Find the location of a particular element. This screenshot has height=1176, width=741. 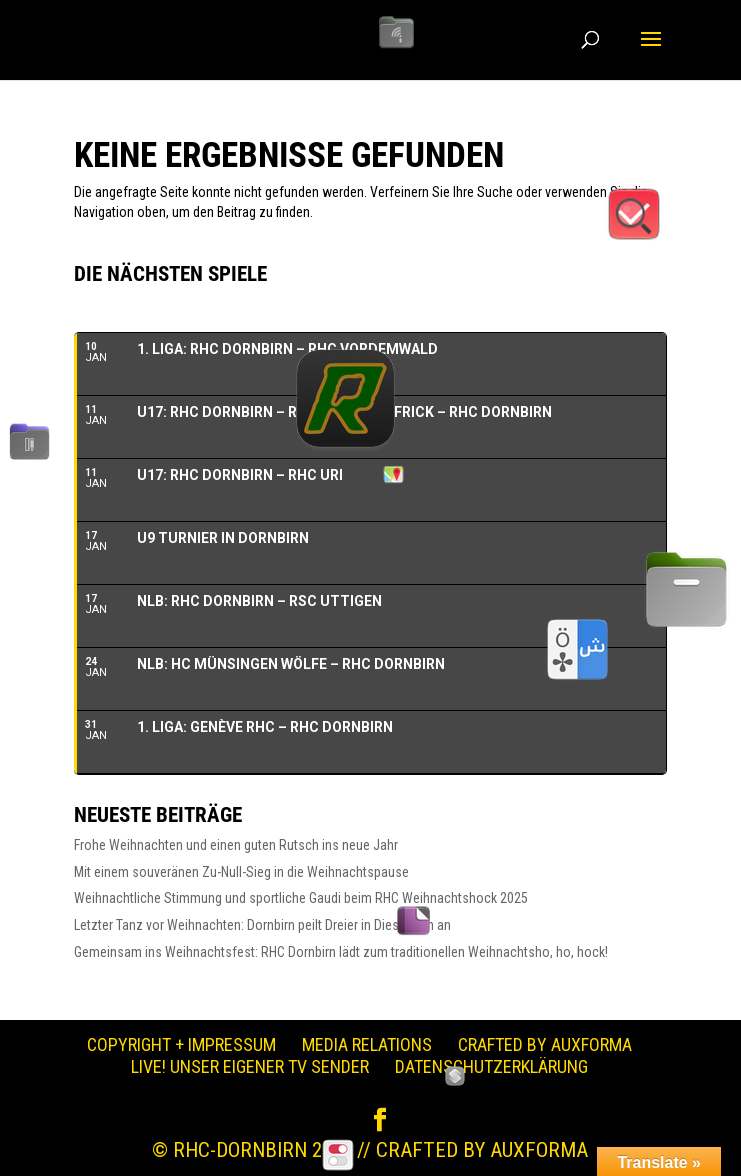

open system configuration tool is located at coordinates (634, 214).